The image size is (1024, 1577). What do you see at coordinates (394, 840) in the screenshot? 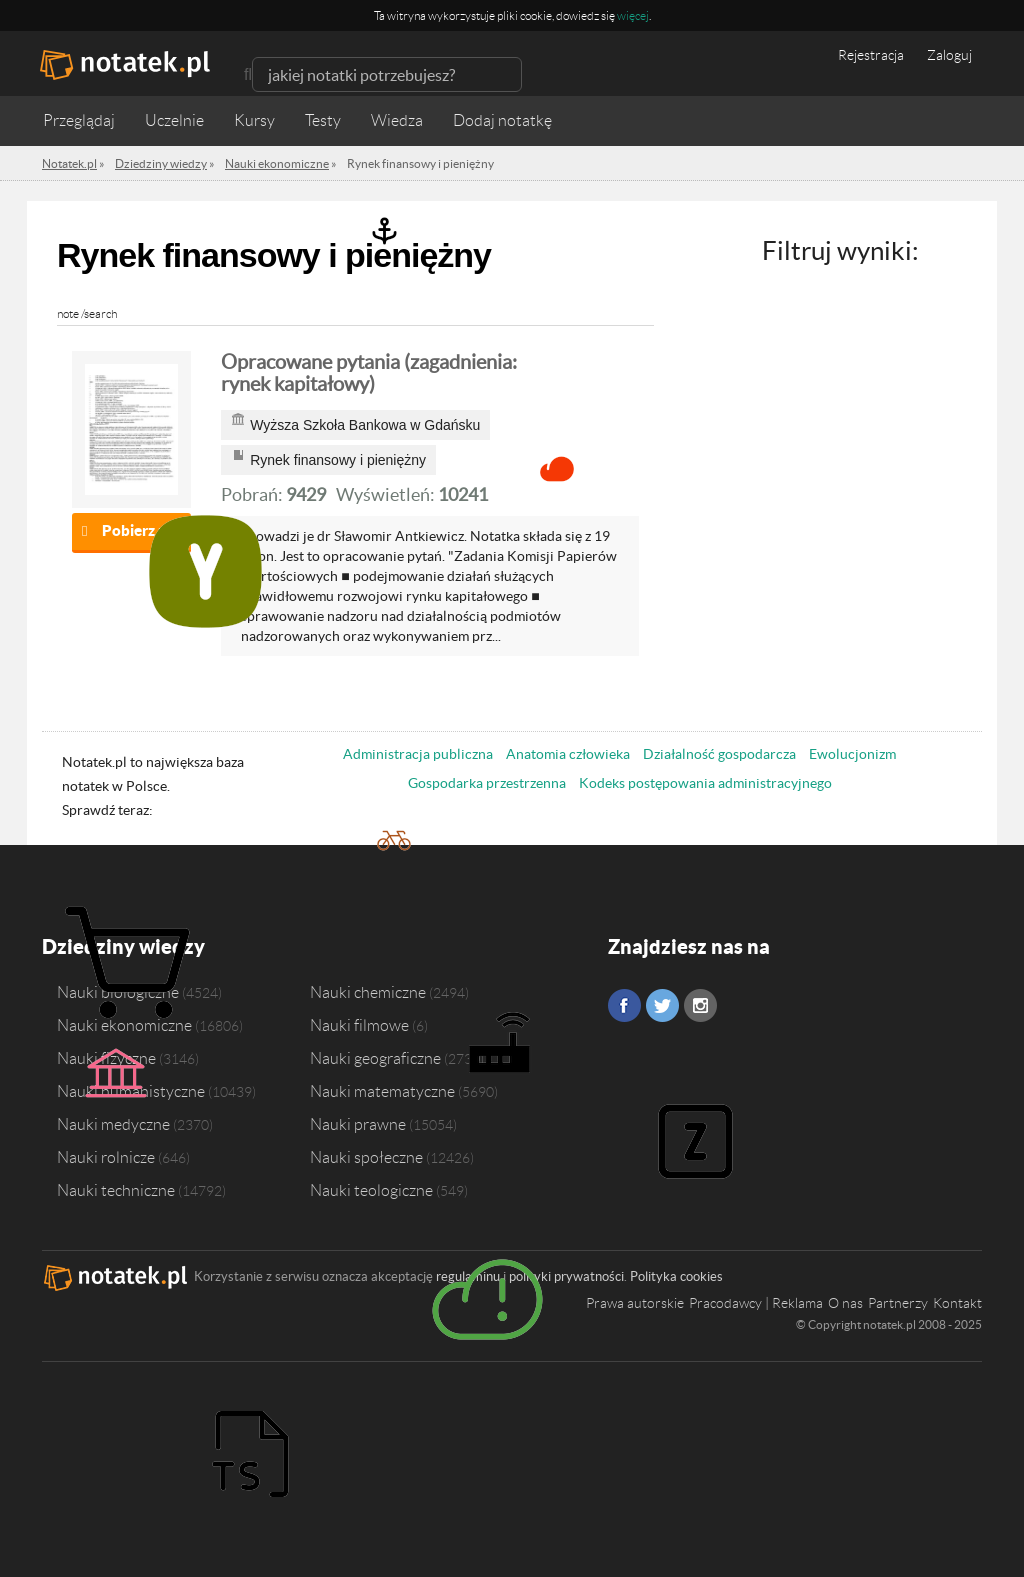
I see `access bike rental or cycling options` at bounding box center [394, 840].